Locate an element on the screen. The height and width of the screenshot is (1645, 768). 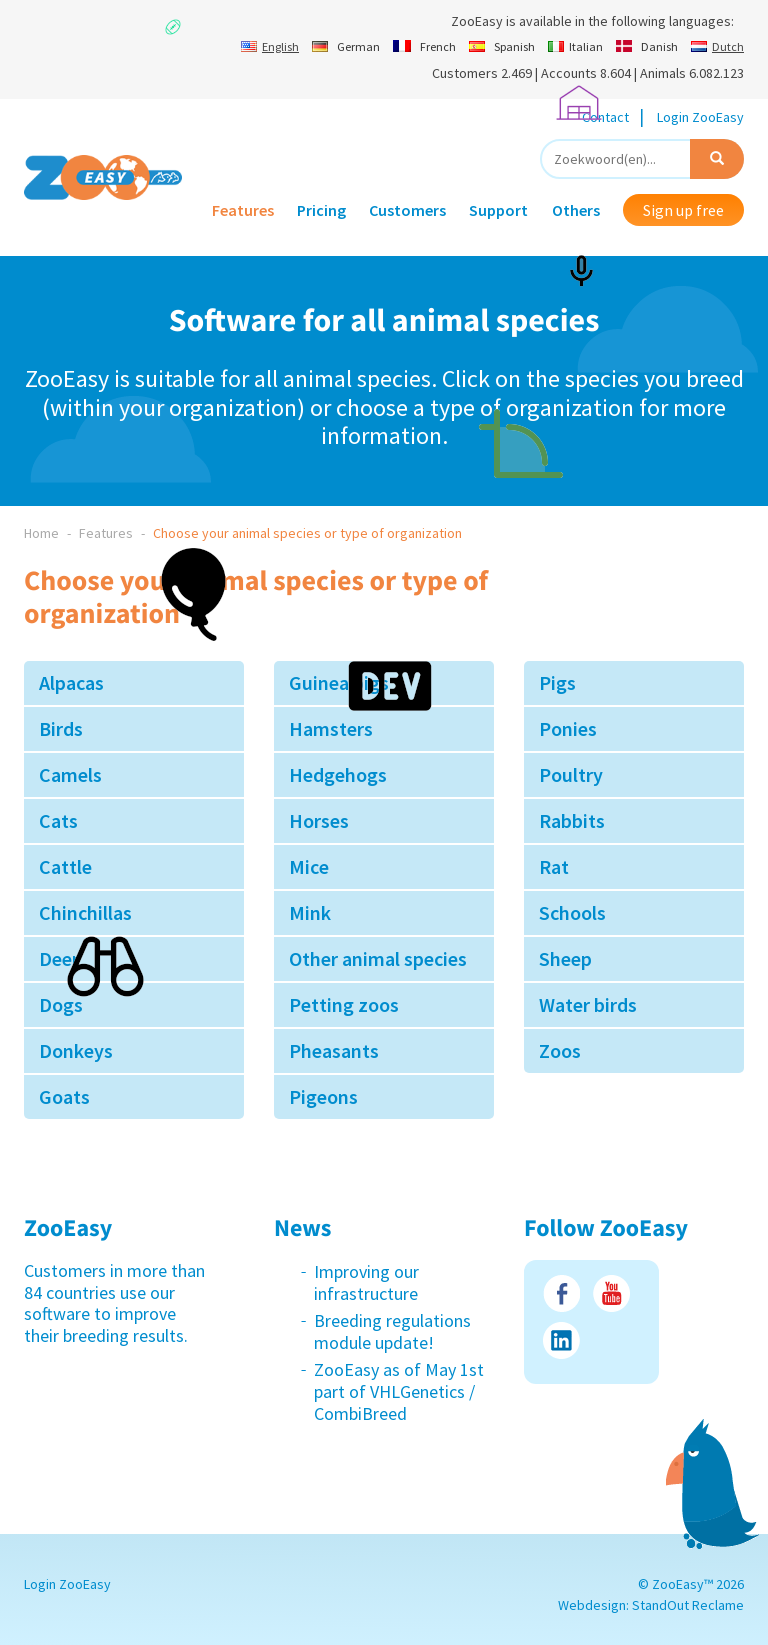
measure or display angle between elements is located at coordinates (518, 448).